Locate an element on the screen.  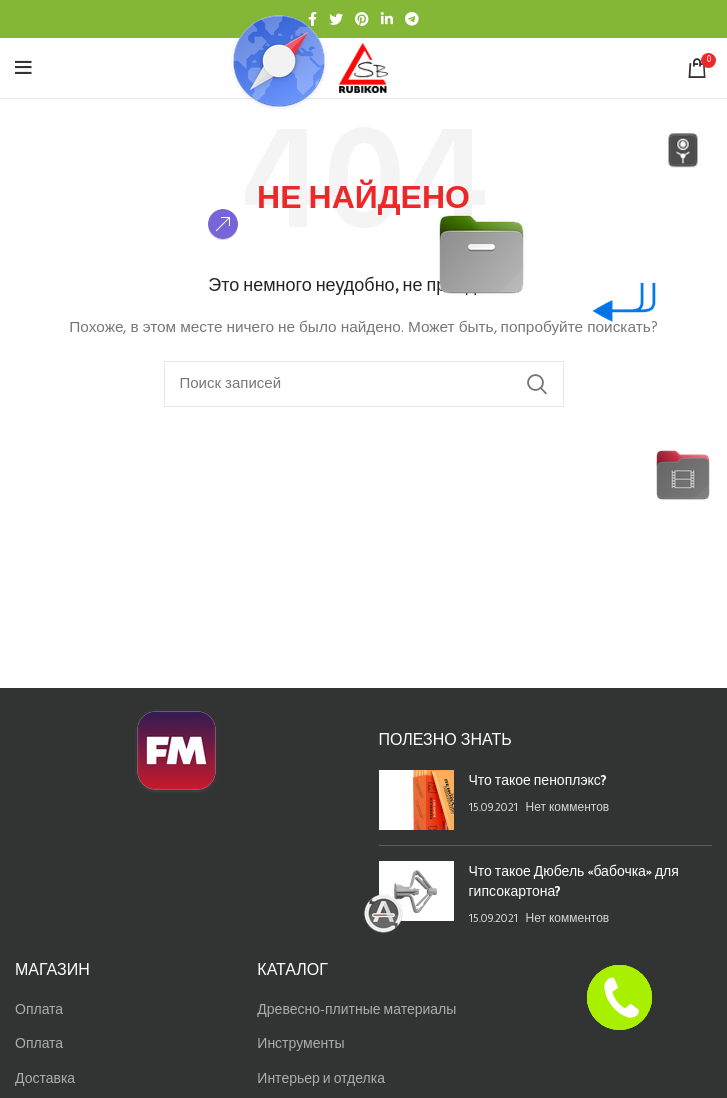
open the file manager application is located at coordinates (481, 254).